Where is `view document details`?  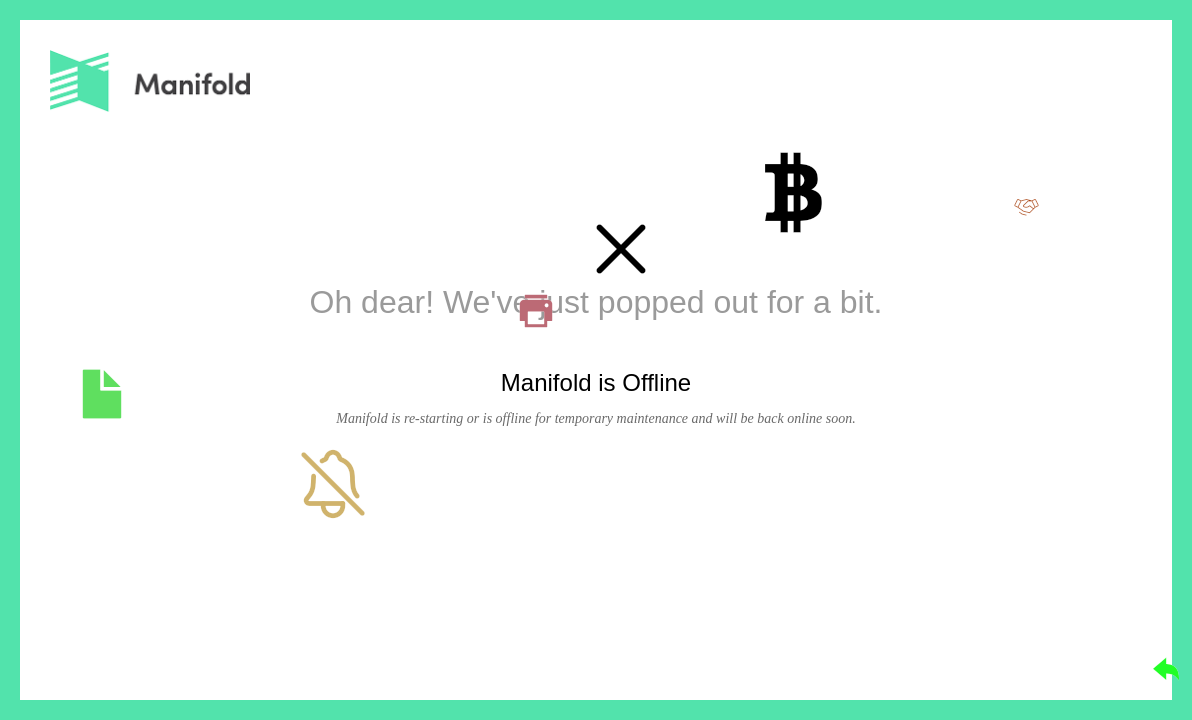 view document details is located at coordinates (102, 394).